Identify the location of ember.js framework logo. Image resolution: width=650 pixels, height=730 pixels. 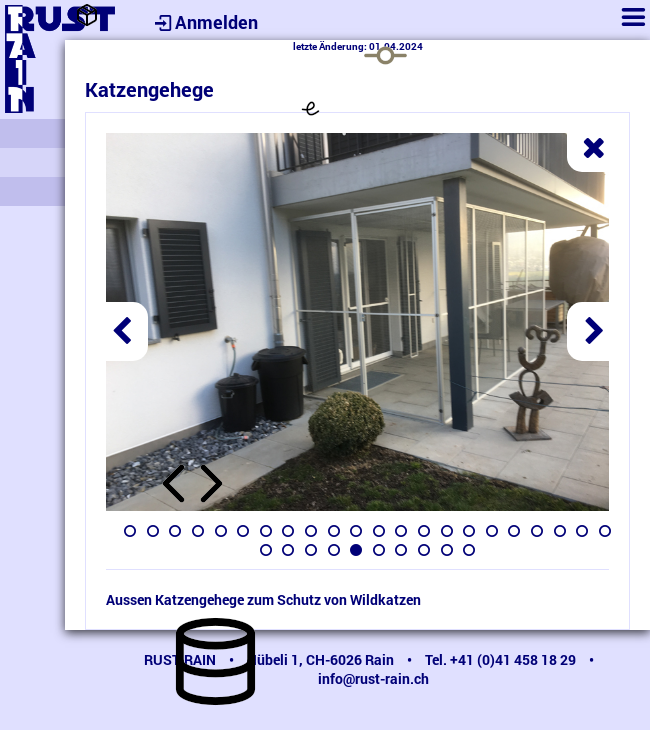
(310, 108).